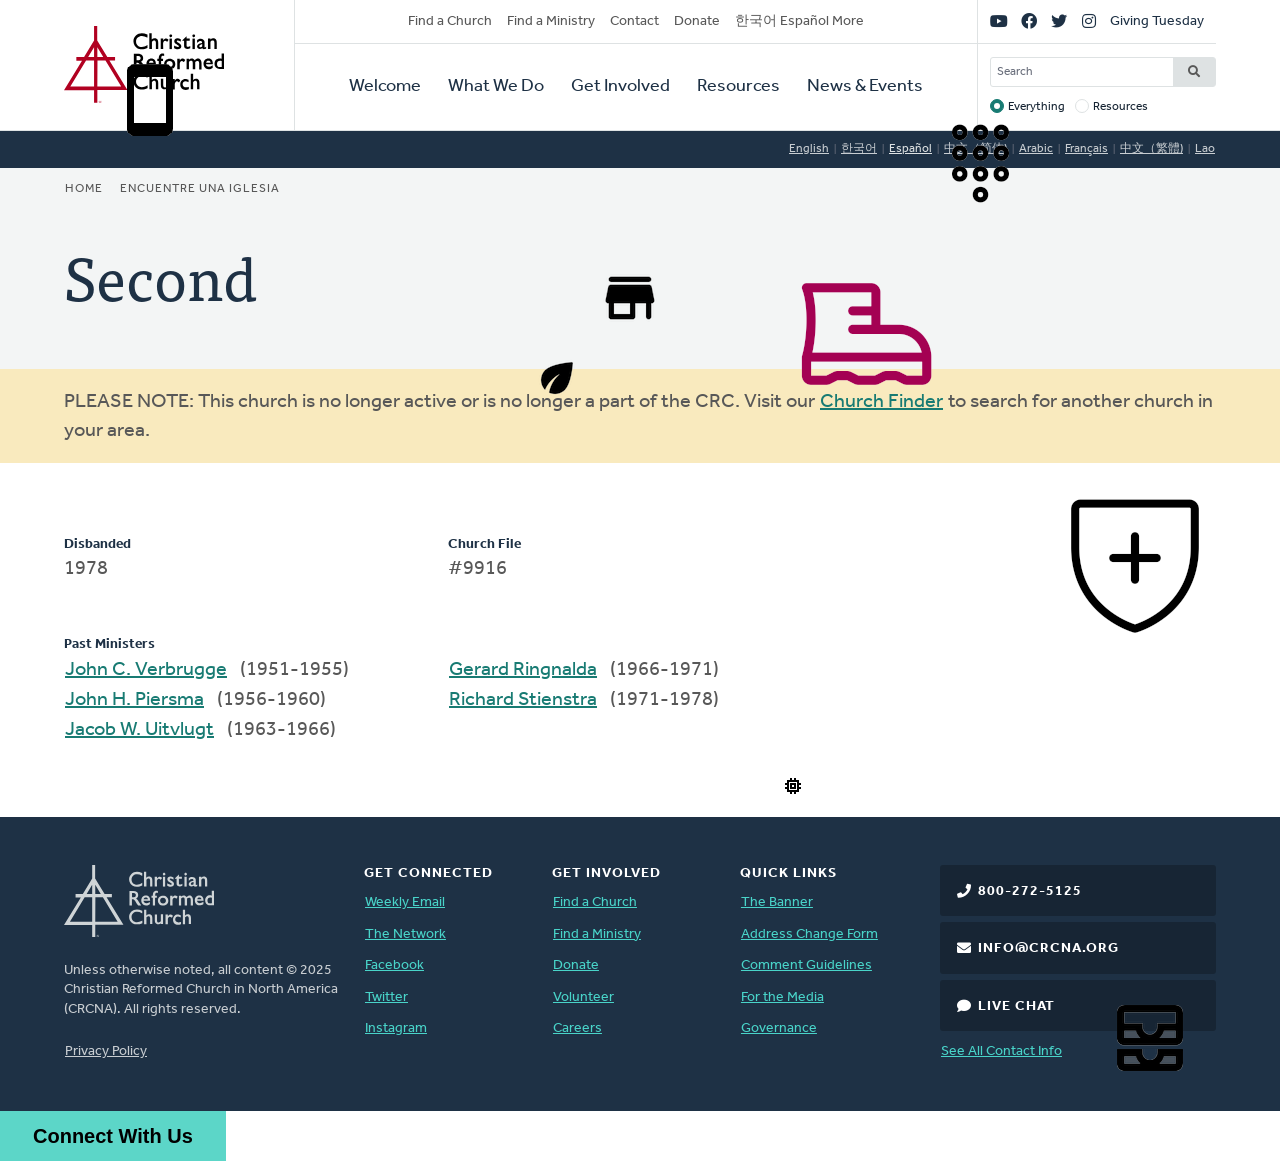  I want to click on indicates eco-friendly or sustainable mode, so click(557, 378).